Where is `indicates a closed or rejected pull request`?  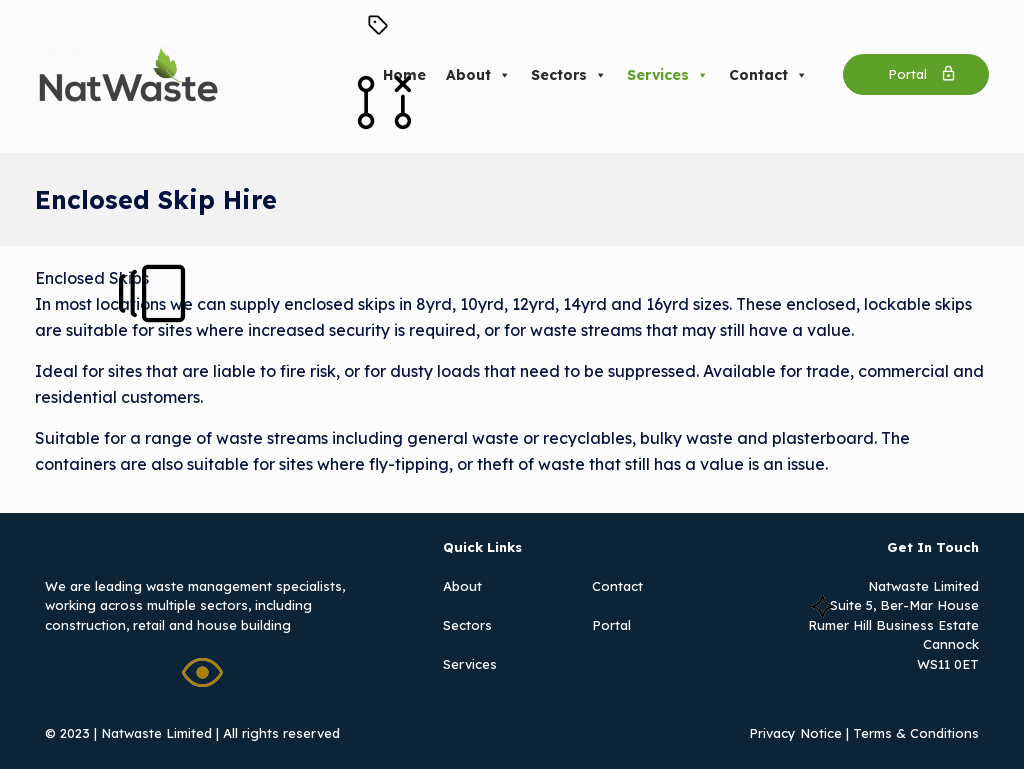
indicates a closed or rejected pull request is located at coordinates (384, 102).